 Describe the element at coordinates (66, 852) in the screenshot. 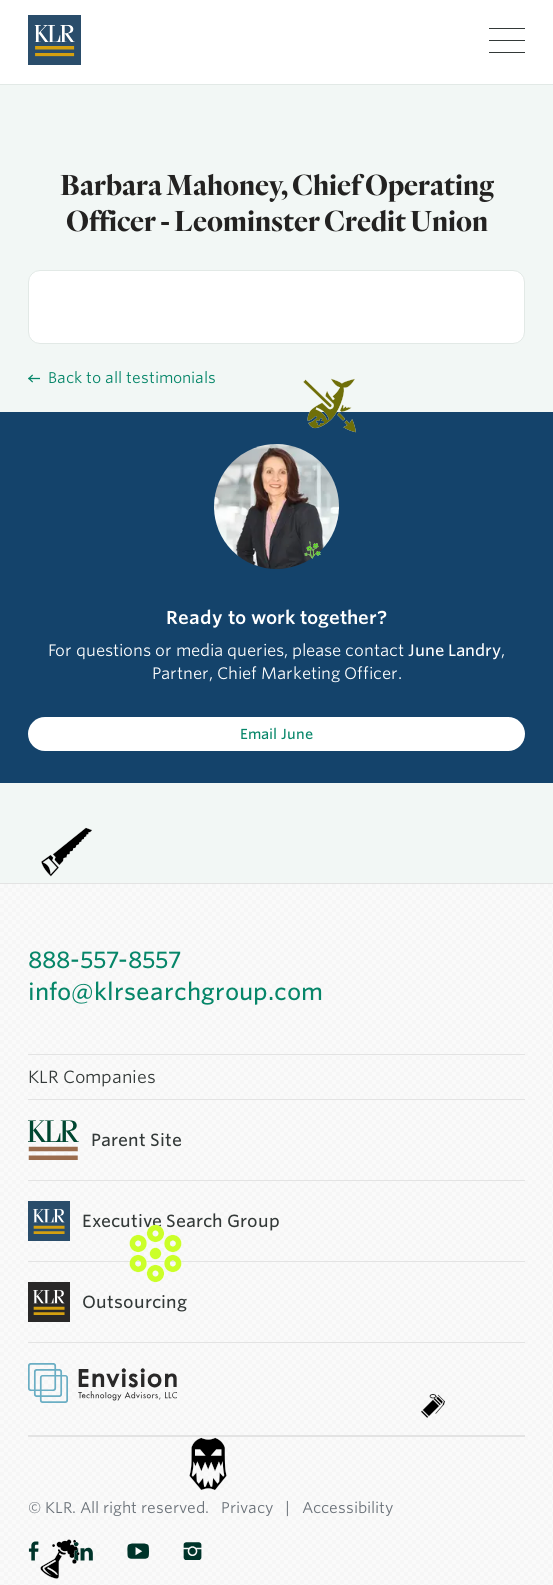

I see `access woodworking or carpentry tools` at that location.